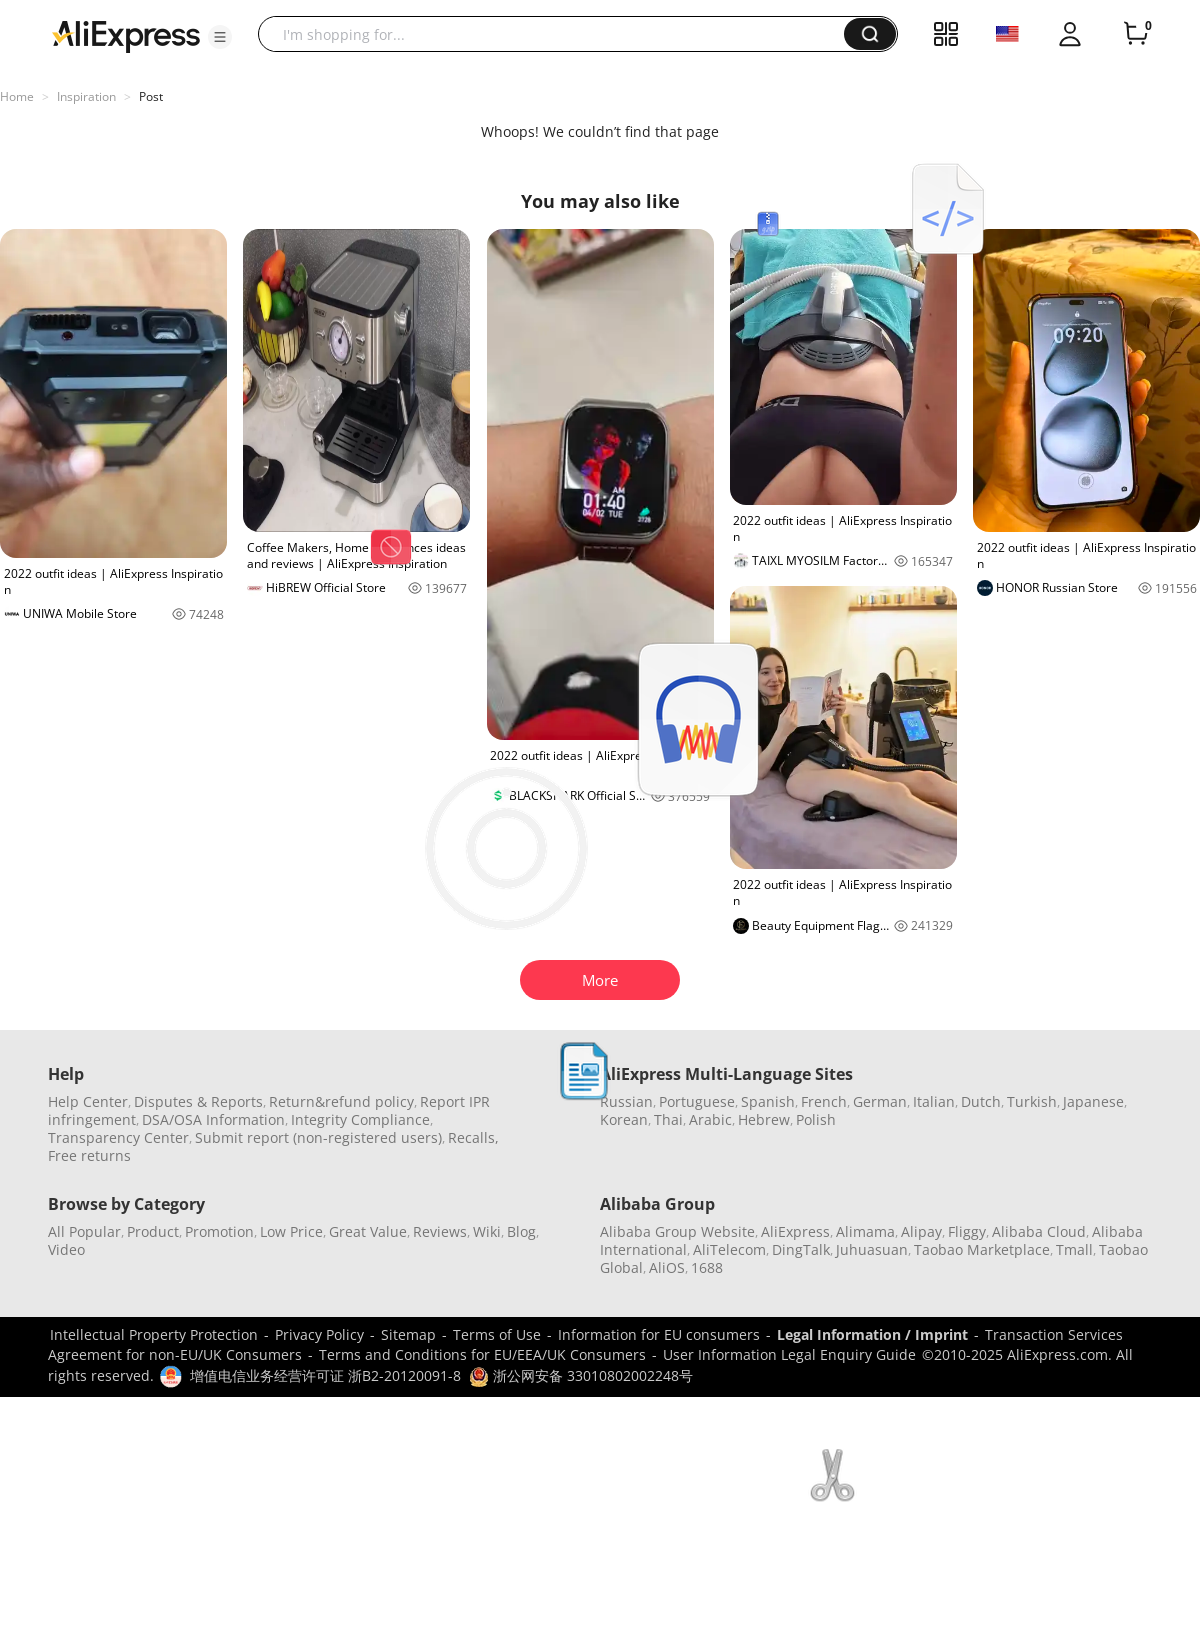 The width and height of the screenshot is (1200, 1651). I want to click on indicates an HTML or web page file, so click(948, 209).